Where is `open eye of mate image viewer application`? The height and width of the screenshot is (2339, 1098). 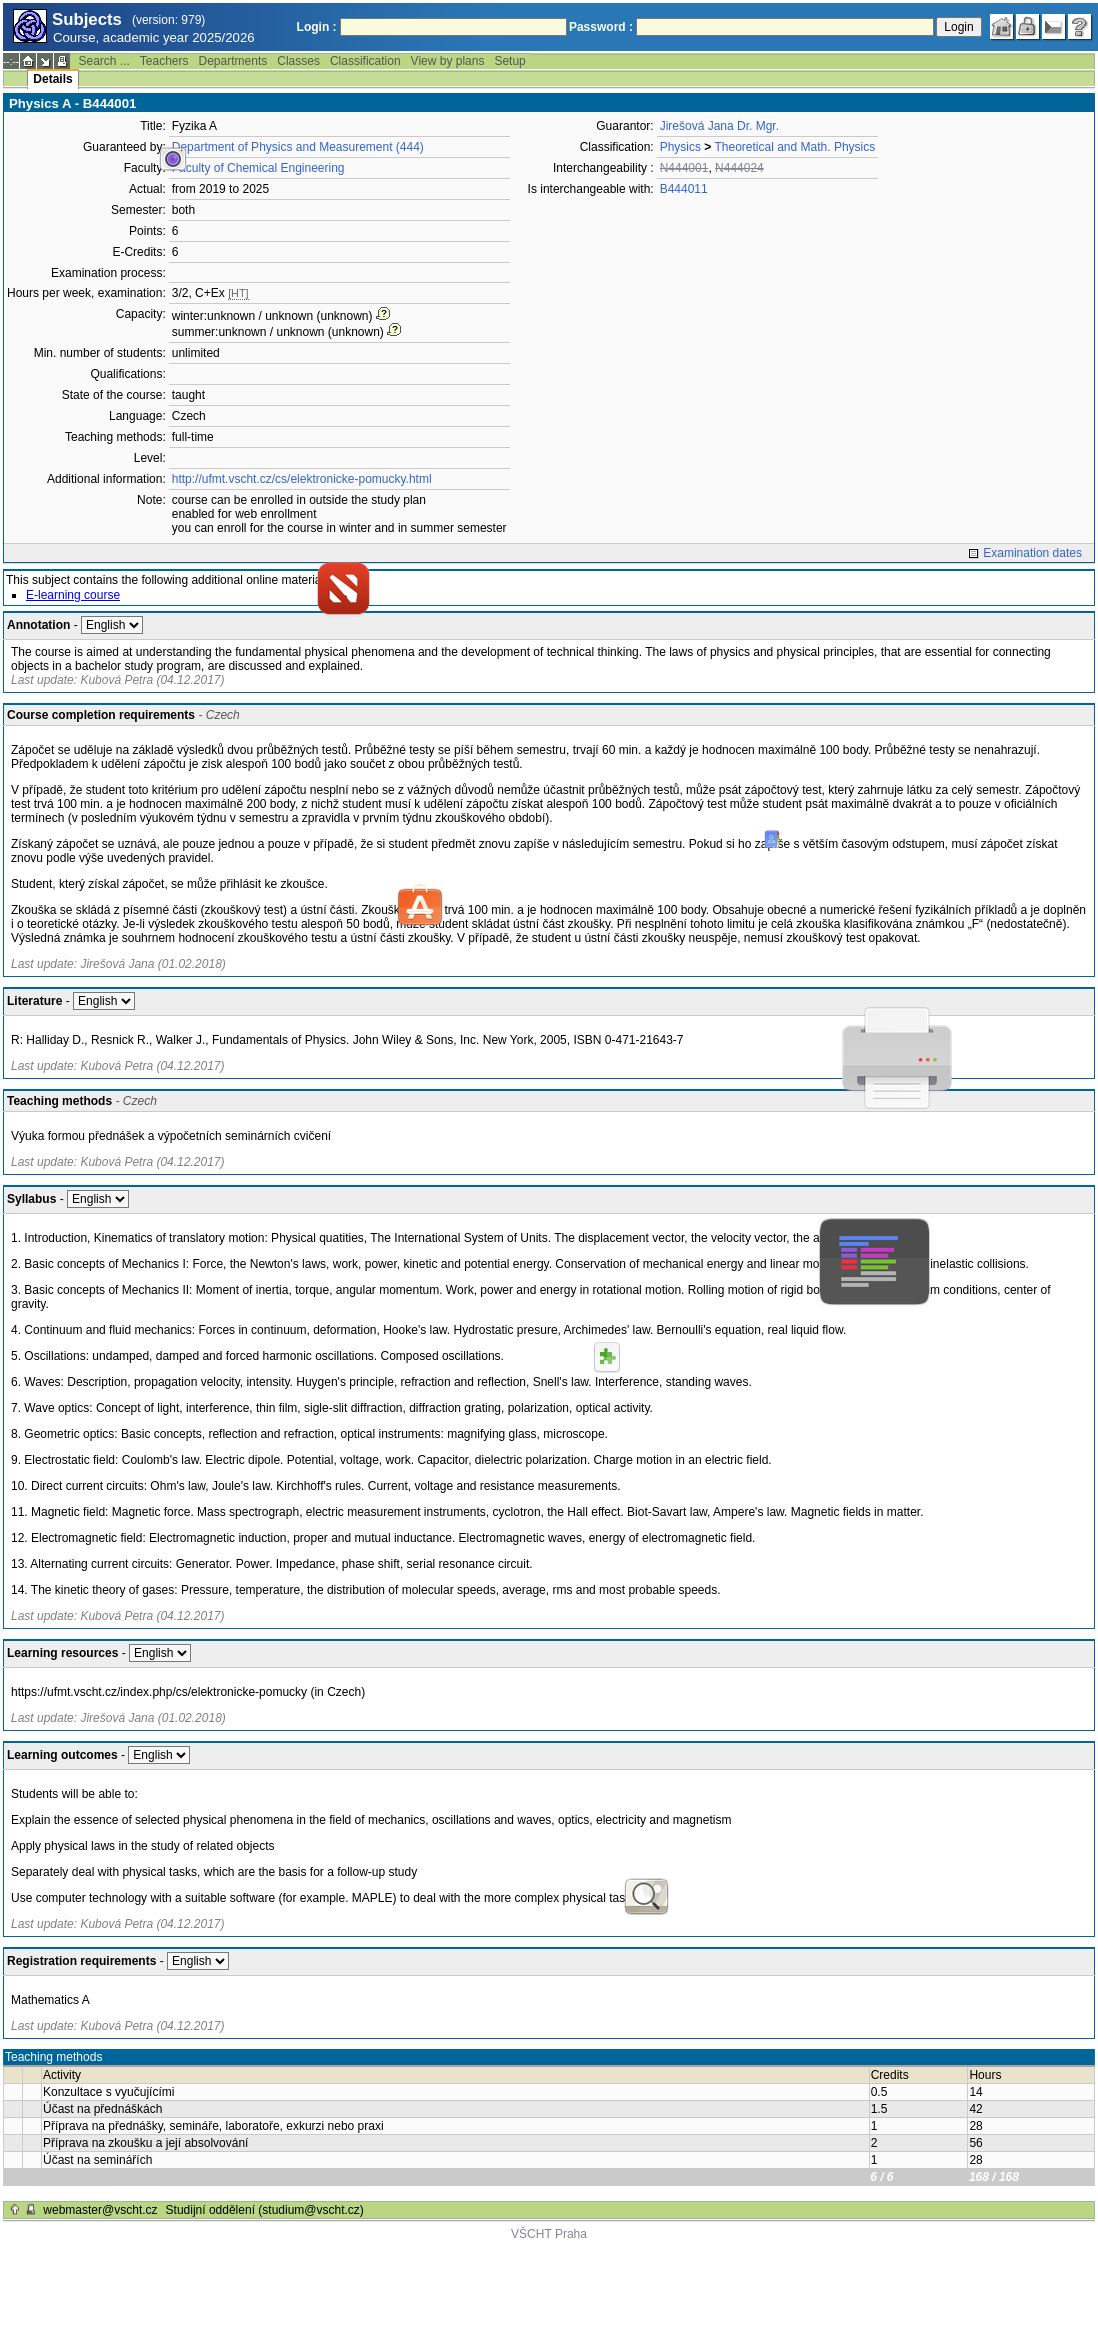
open eye of mate image viewer application is located at coordinates (646, 1896).